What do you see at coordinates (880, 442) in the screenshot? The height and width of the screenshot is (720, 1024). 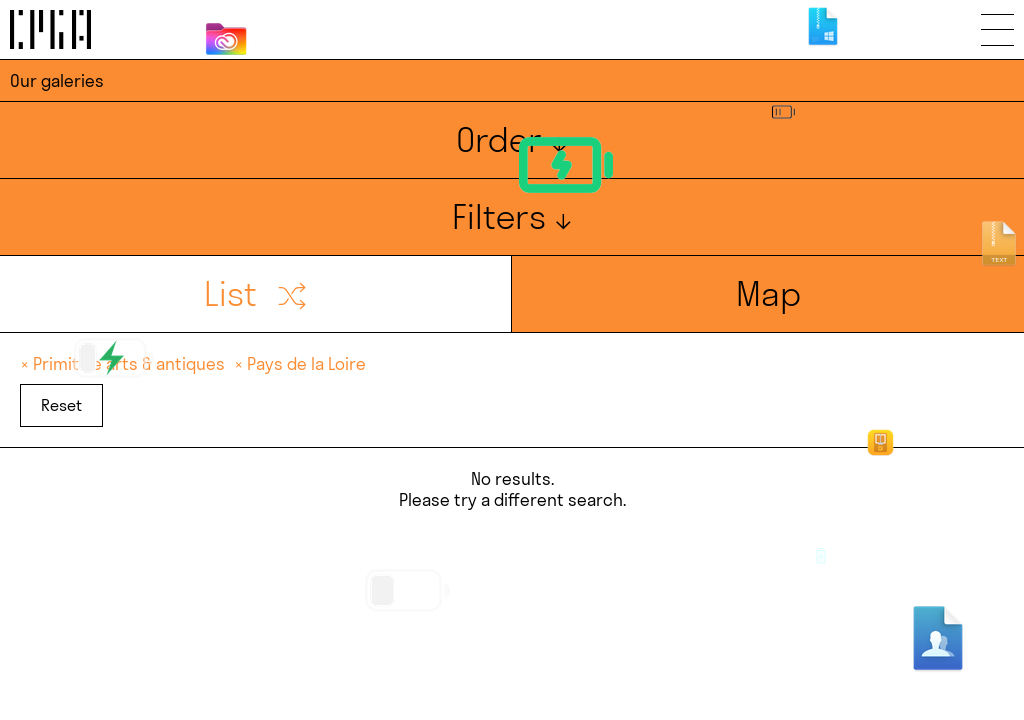 I see `open Piper mouse configuration app` at bounding box center [880, 442].